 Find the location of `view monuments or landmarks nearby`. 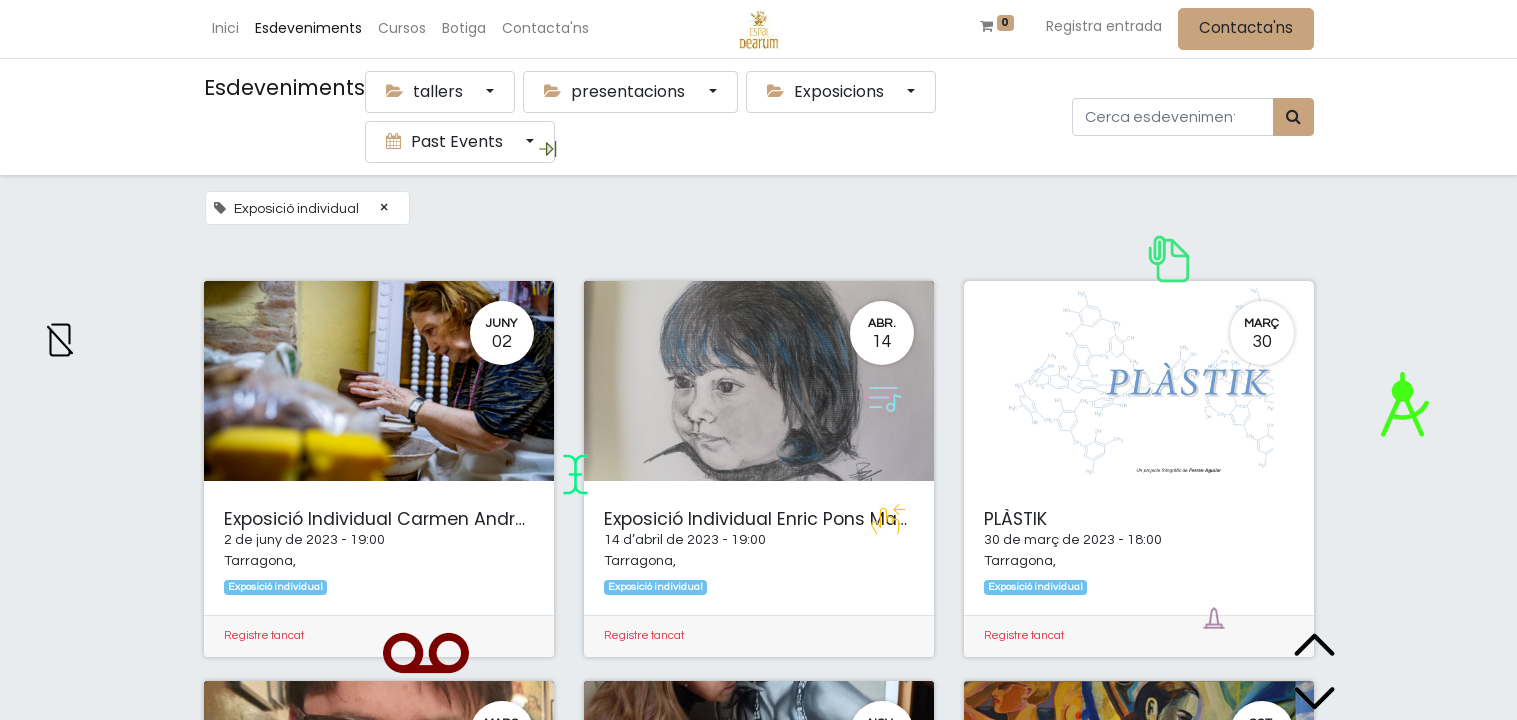

view monuments or landmarks nearby is located at coordinates (1214, 618).